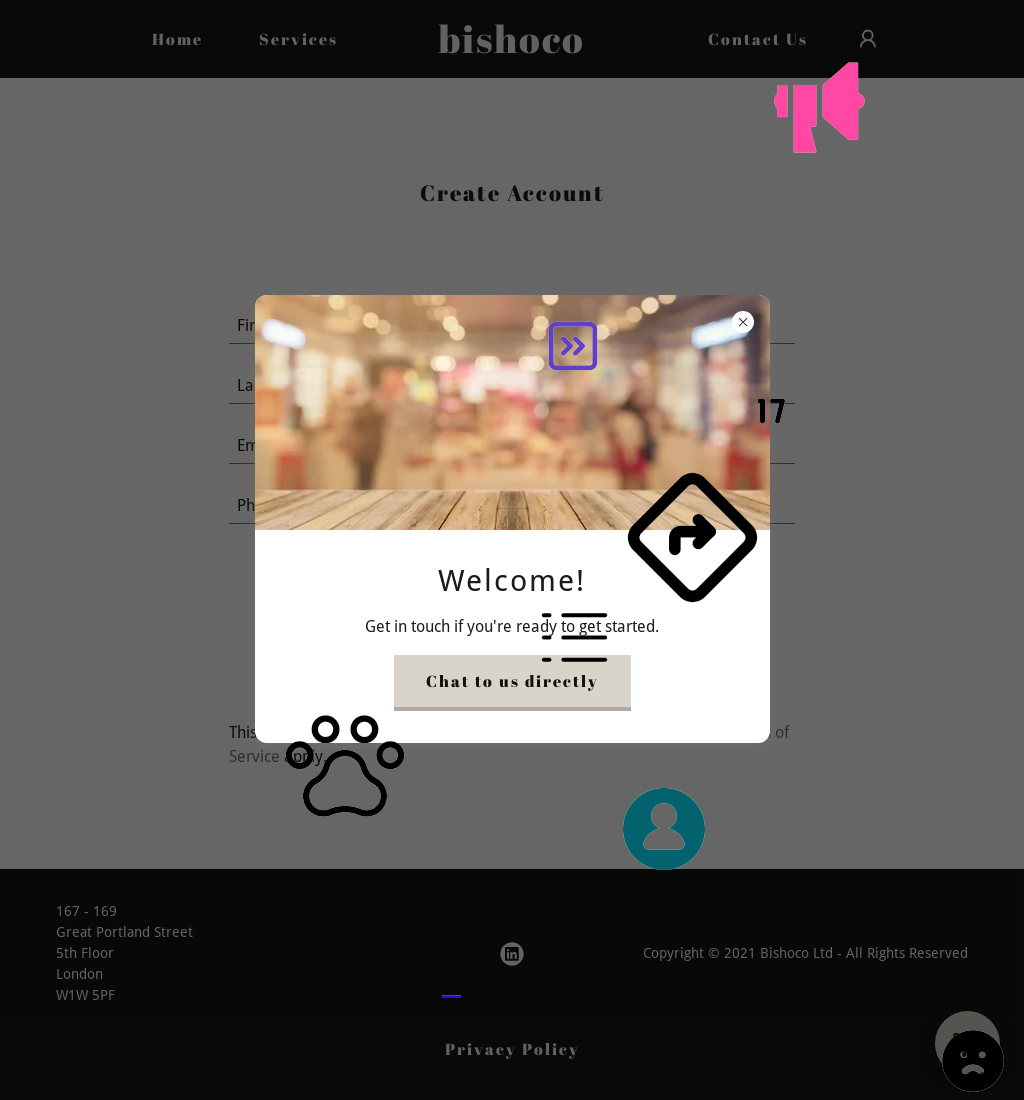 The width and height of the screenshot is (1024, 1100). What do you see at coordinates (770, 411) in the screenshot?
I see `indicates item number 17 in a list or sequence` at bounding box center [770, 411].